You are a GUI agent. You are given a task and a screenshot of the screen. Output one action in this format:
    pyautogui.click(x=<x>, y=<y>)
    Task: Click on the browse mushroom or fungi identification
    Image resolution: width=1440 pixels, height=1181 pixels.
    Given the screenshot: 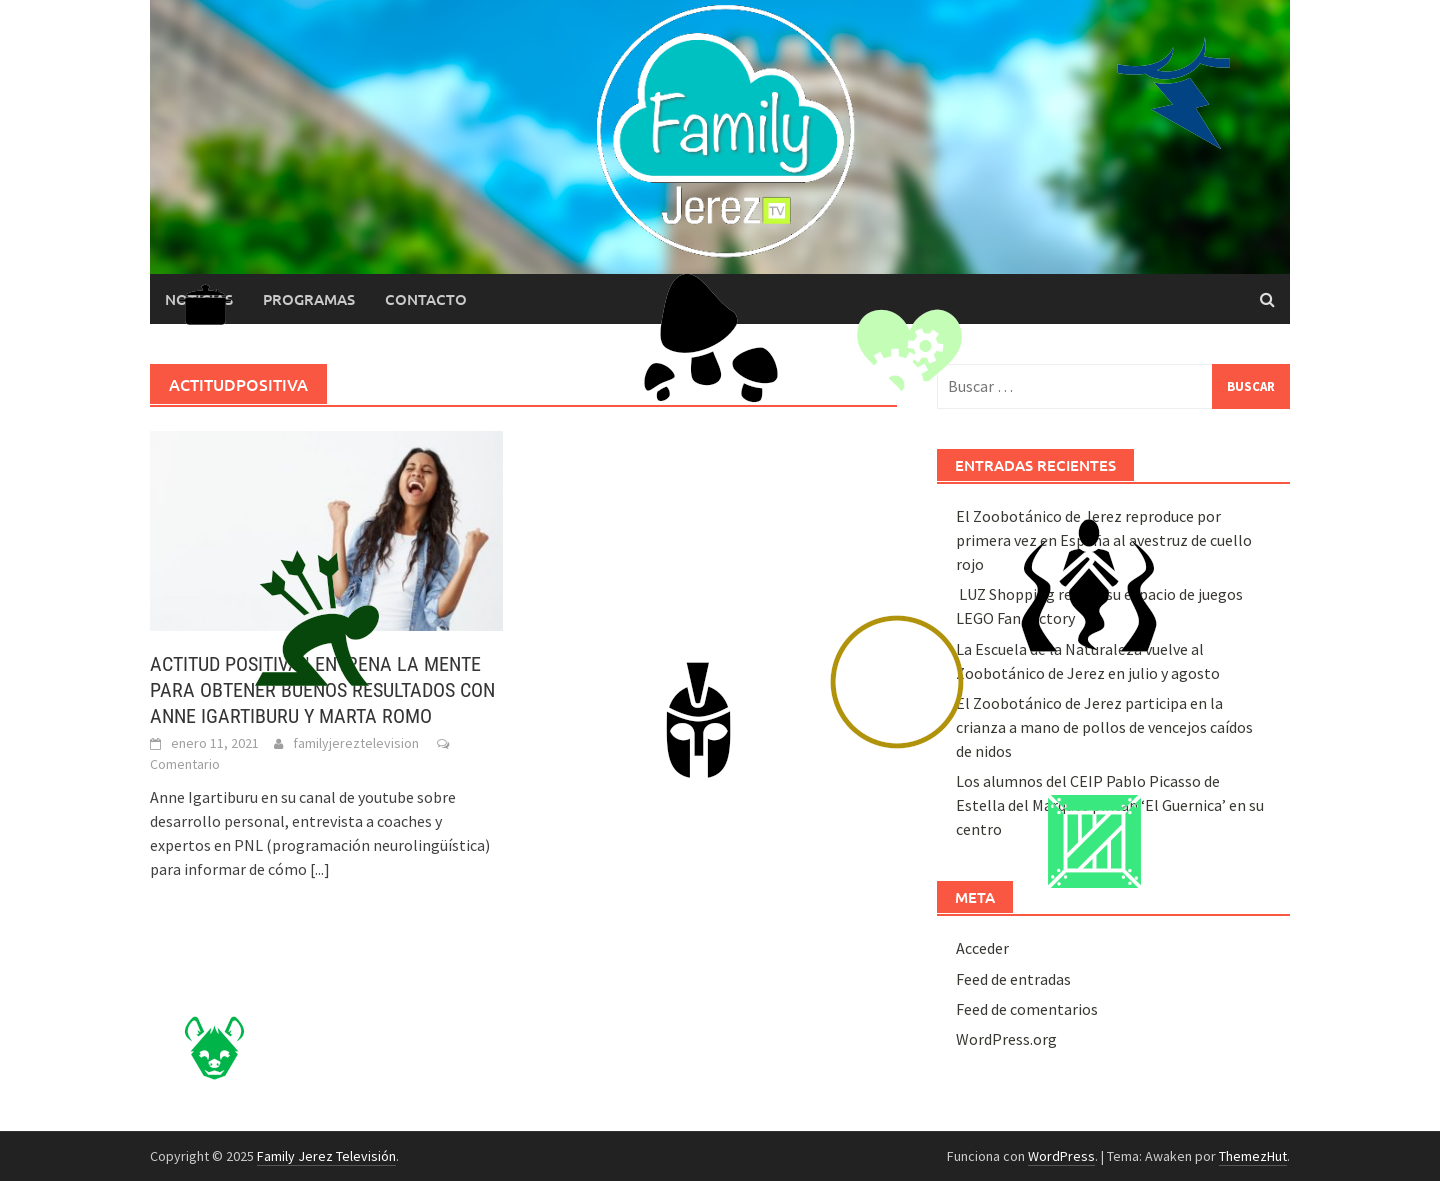 What is the action you would take?
    pyautogui.click(x=711, y=338)
    